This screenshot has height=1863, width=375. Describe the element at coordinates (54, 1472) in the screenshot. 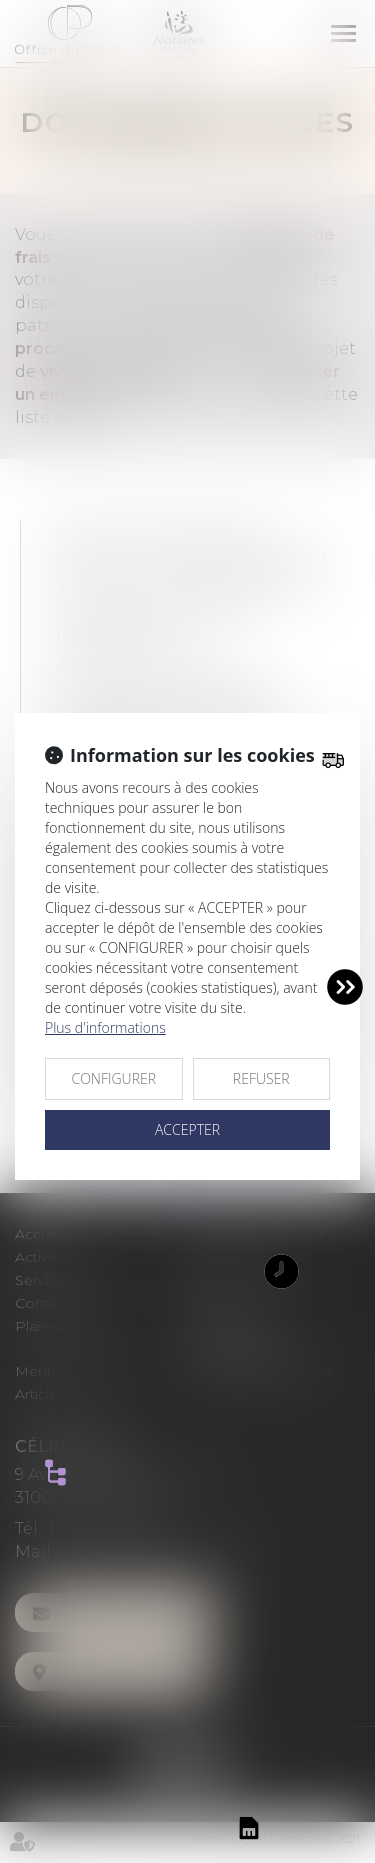

I see `view hierarchical folder structure` at that location.